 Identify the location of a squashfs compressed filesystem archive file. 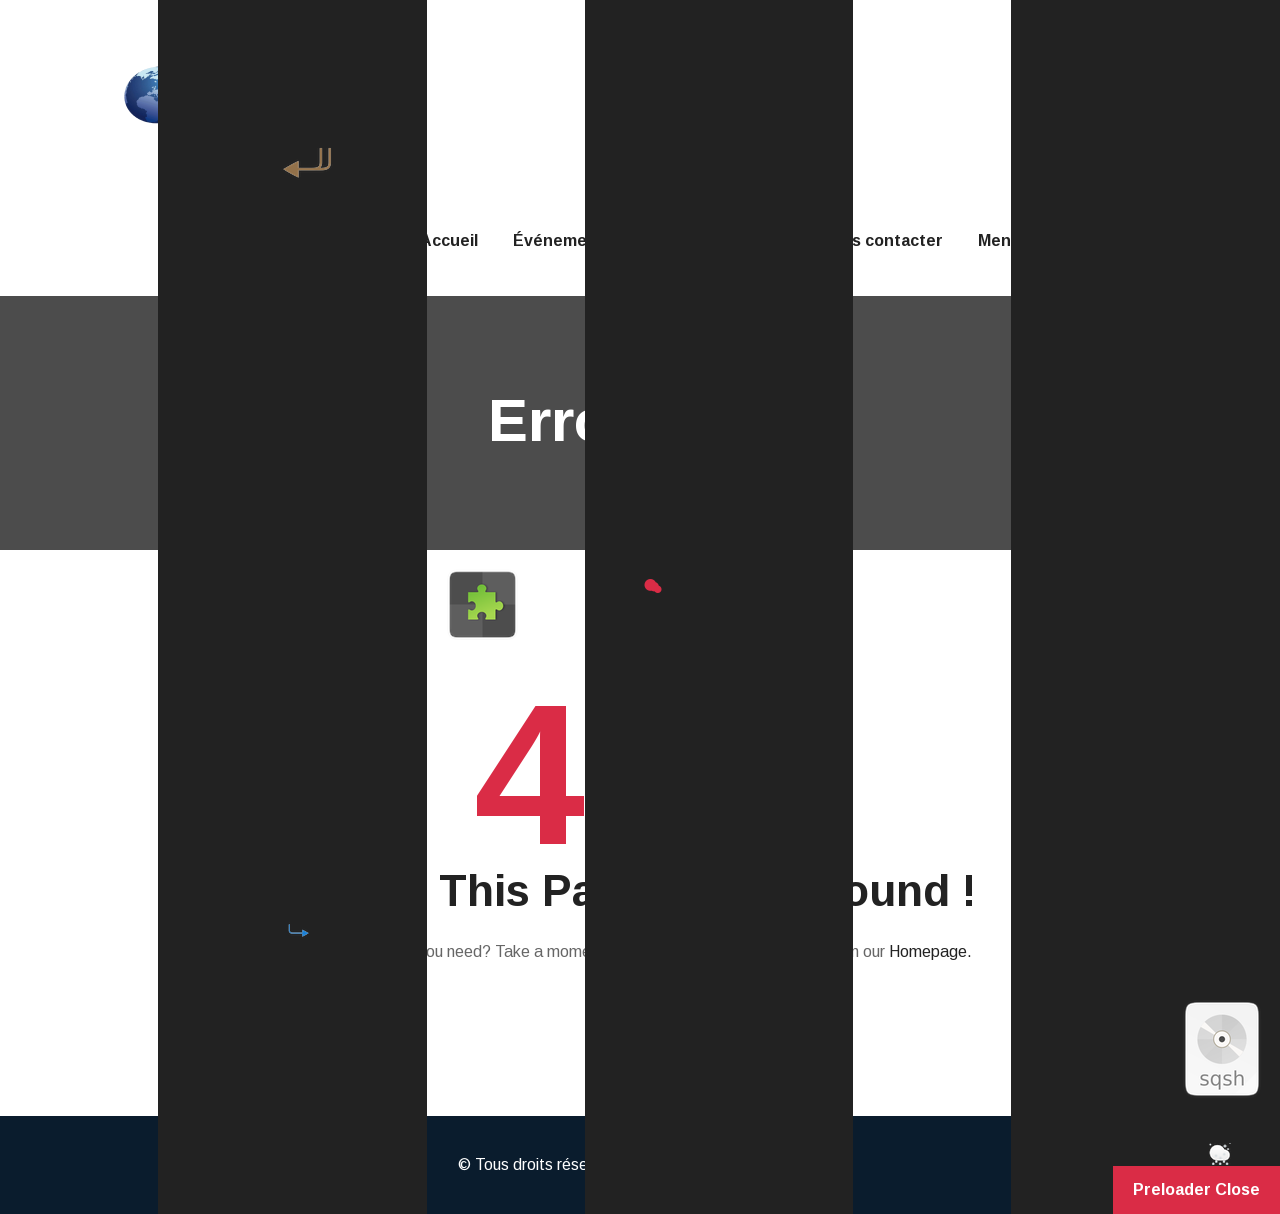
(1222, 1049).